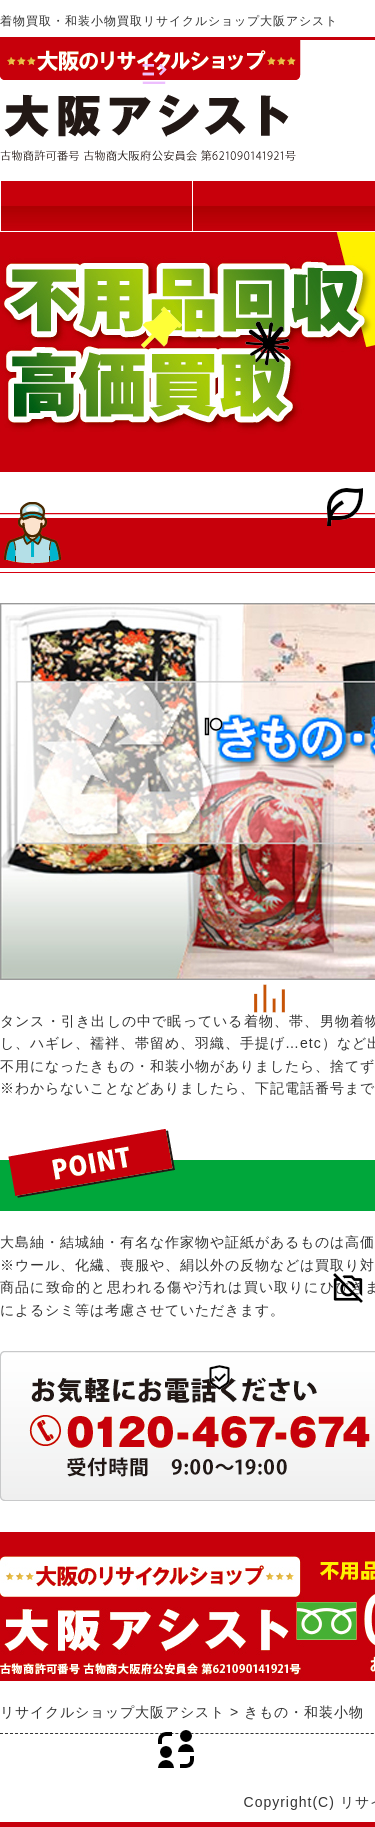 The image size is (375, 1827). Describe the element at coordinates (160, 329) in the screenshot. I see `pin an item to keep it visible` at that location.